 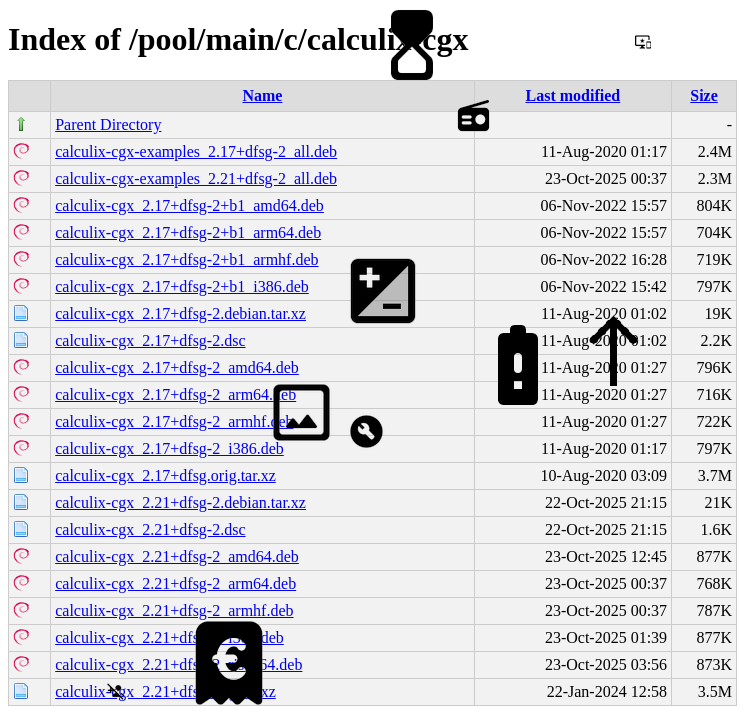 I want to click on indicates adding contacts is disabled, so click(x=116, y=691).